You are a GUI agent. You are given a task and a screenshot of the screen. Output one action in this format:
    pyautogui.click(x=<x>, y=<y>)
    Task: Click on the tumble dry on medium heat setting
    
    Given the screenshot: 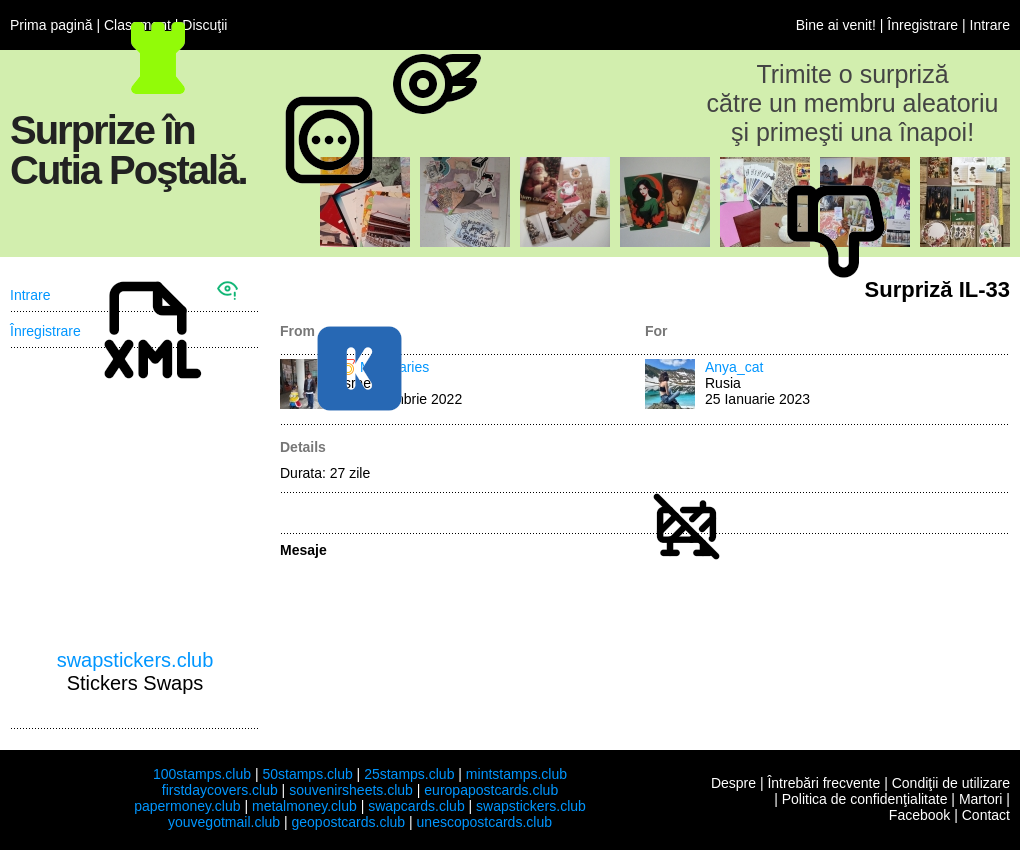 What is the action you would take?
    pyautogui.click(x=329, y=140)
    